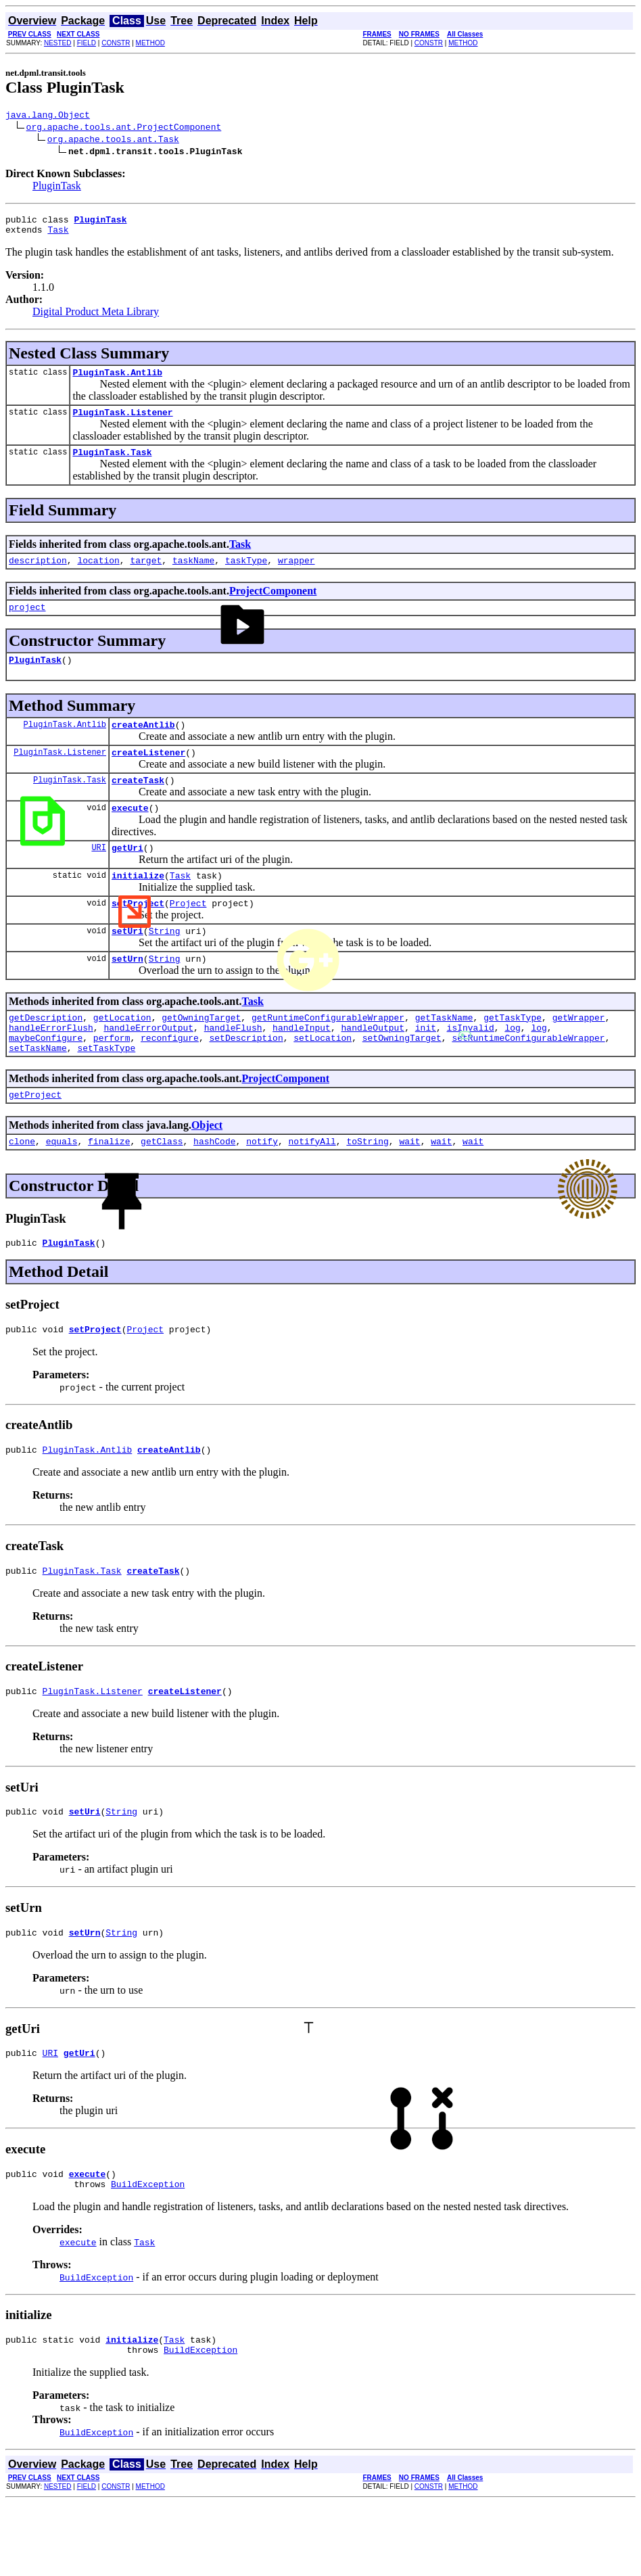 The height and width of the screenshot is (2576, 641). What do you see at coordinates (421, 2118) in the screenshot?
I see `close or reject a pull request` at bounding box center [421, 2118].